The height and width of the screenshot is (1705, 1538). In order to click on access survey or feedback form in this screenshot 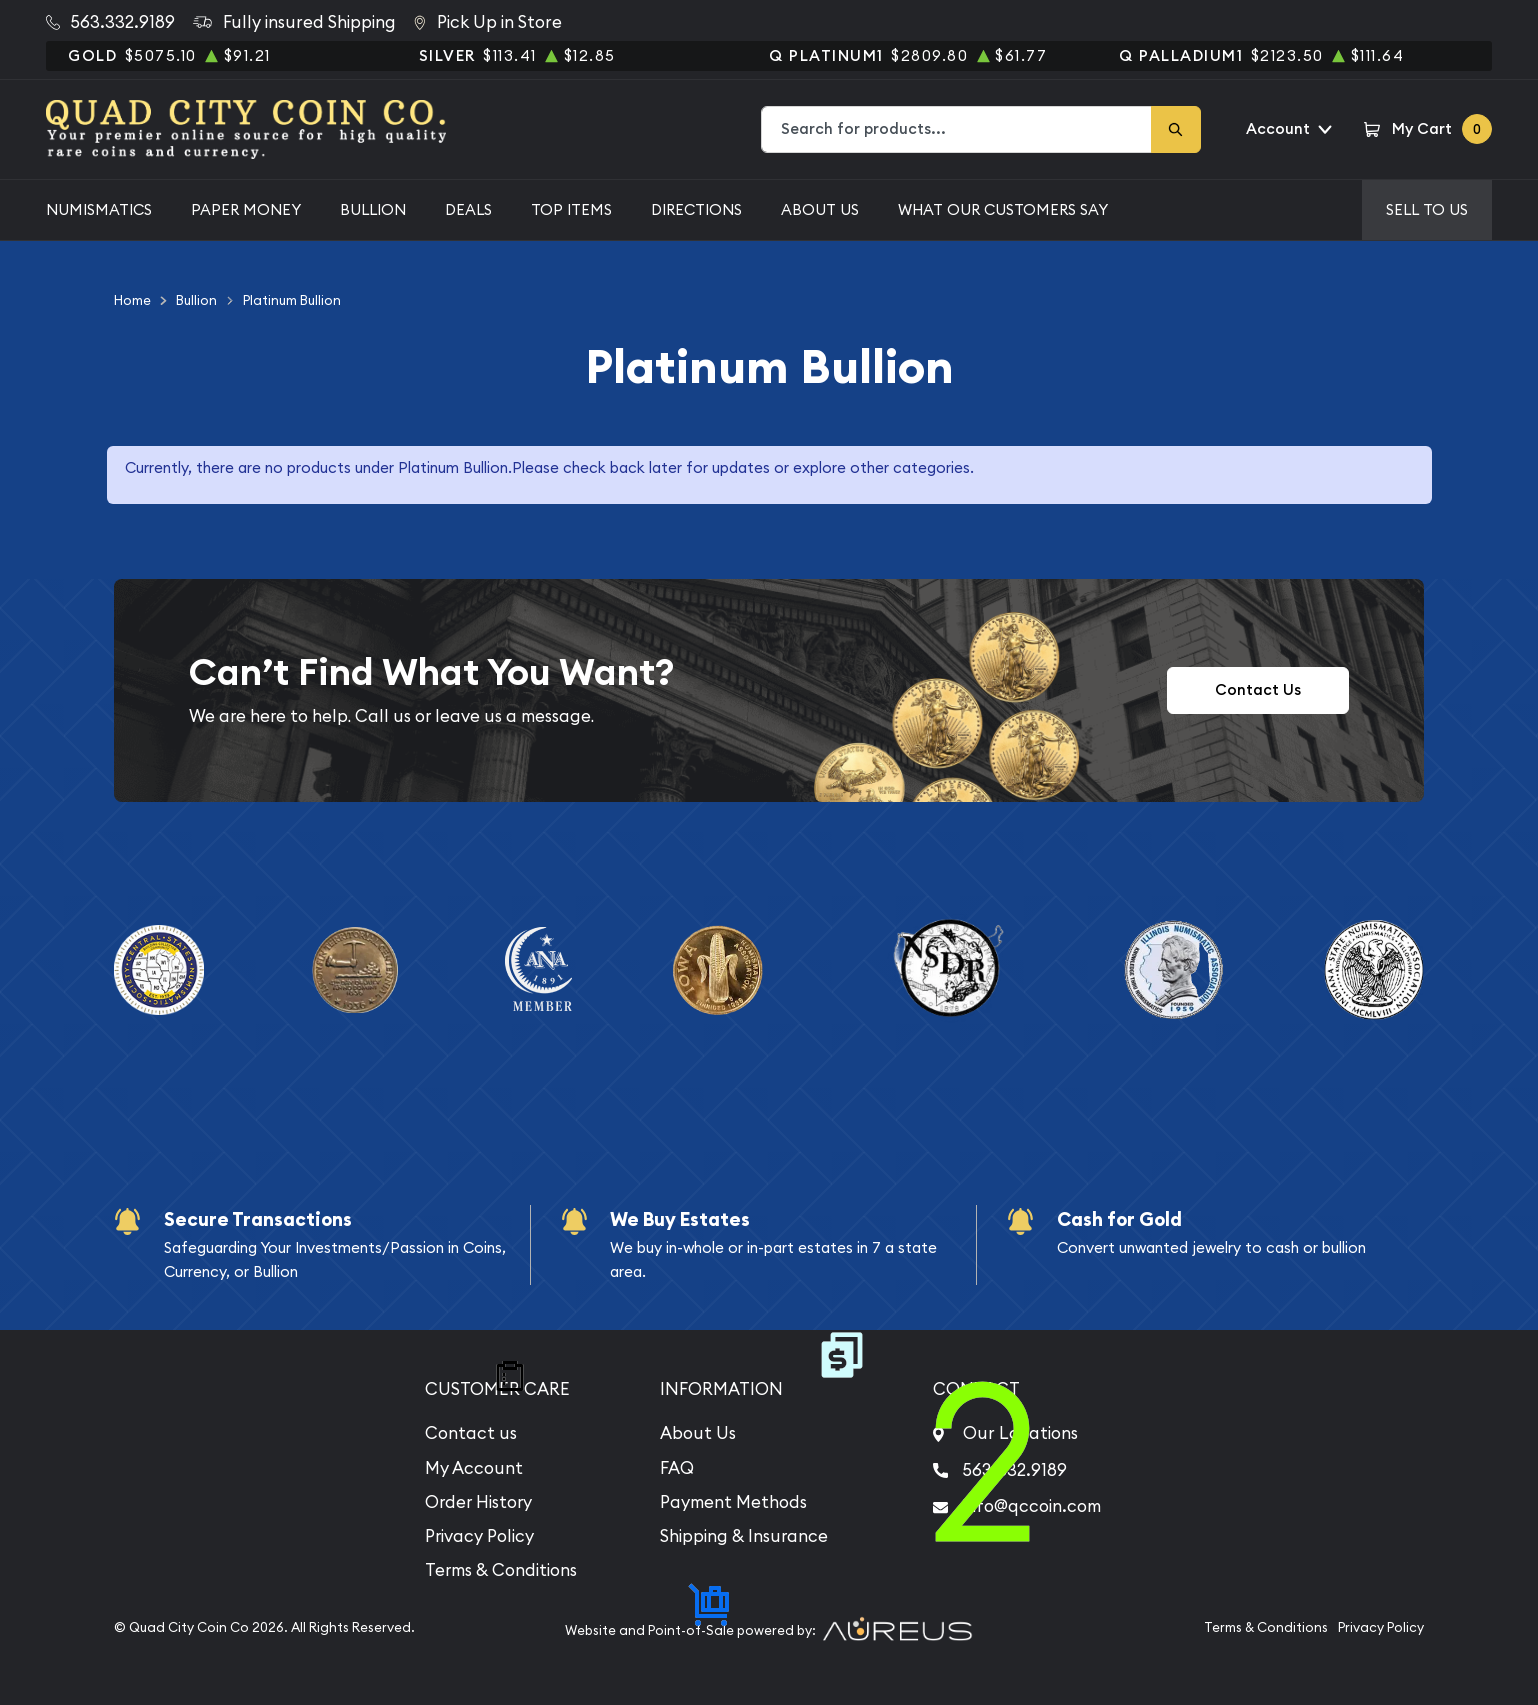, I will do `click(510, 1376)`.